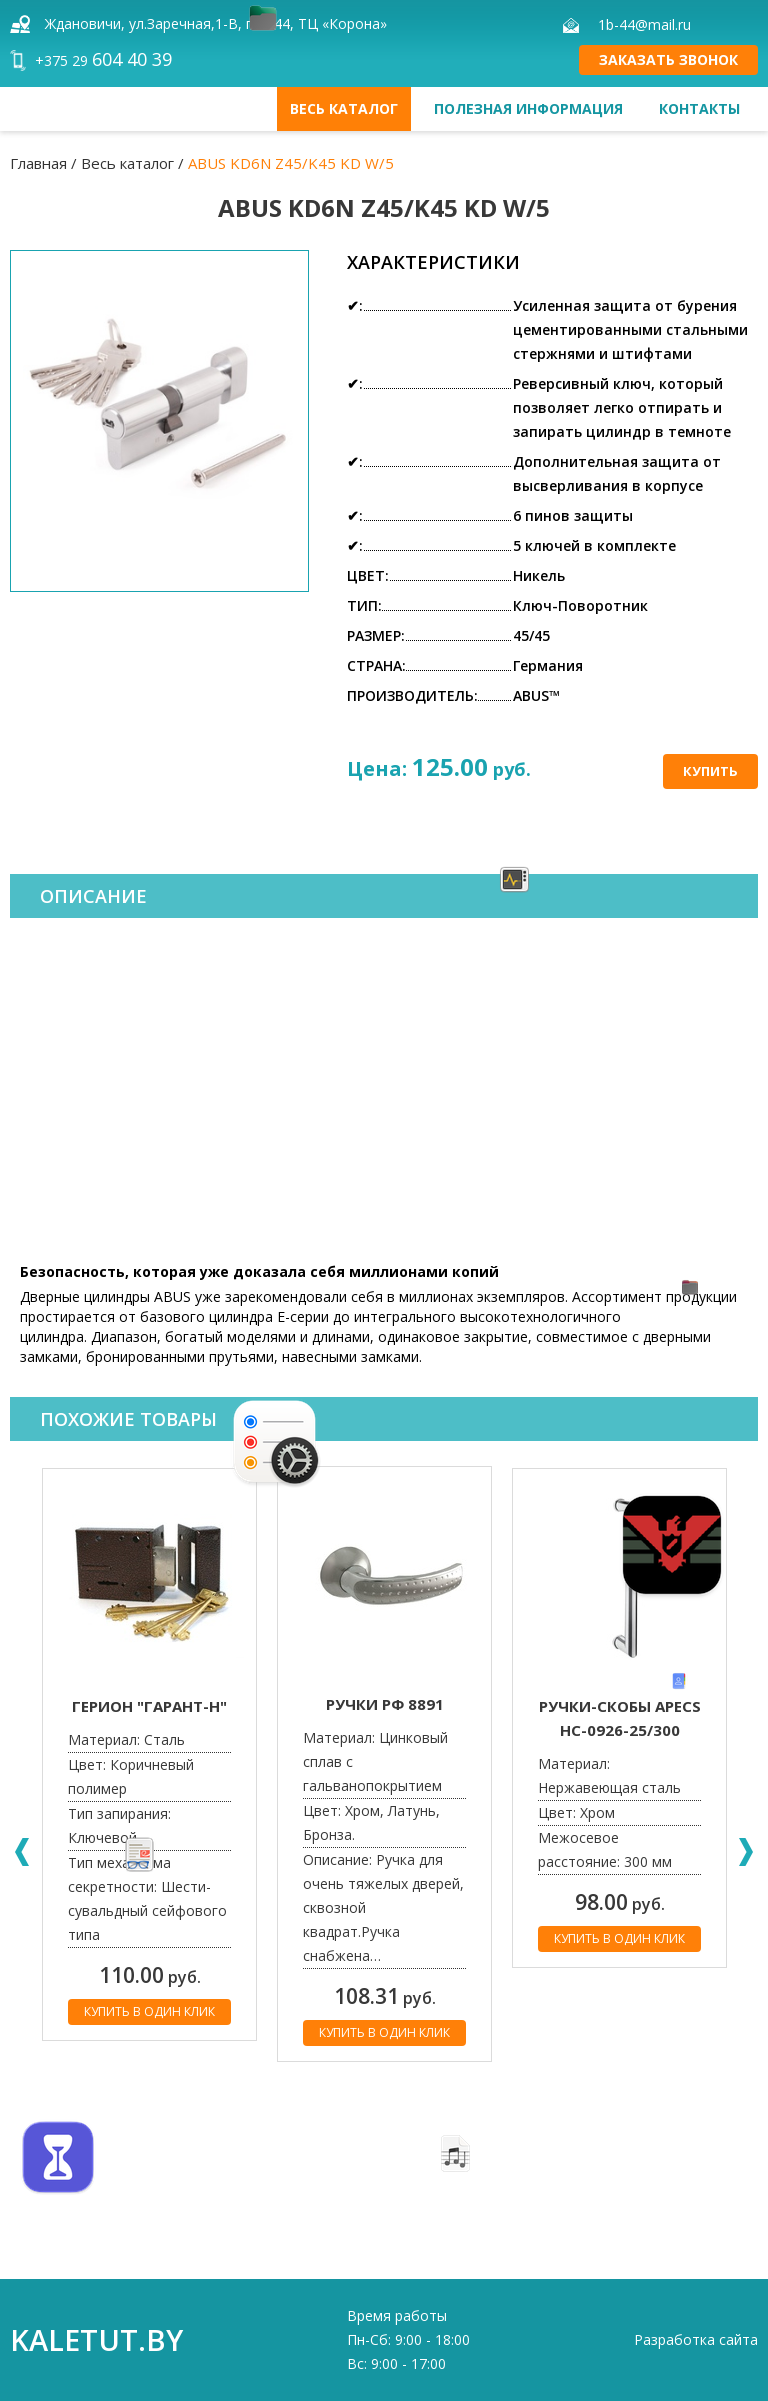 This screenshot has width=768, height=2401. What do you see at coordinates (58, 2157) in the screenshot?
I see `open Screen Time settings` at bounding box center [58, 2157].